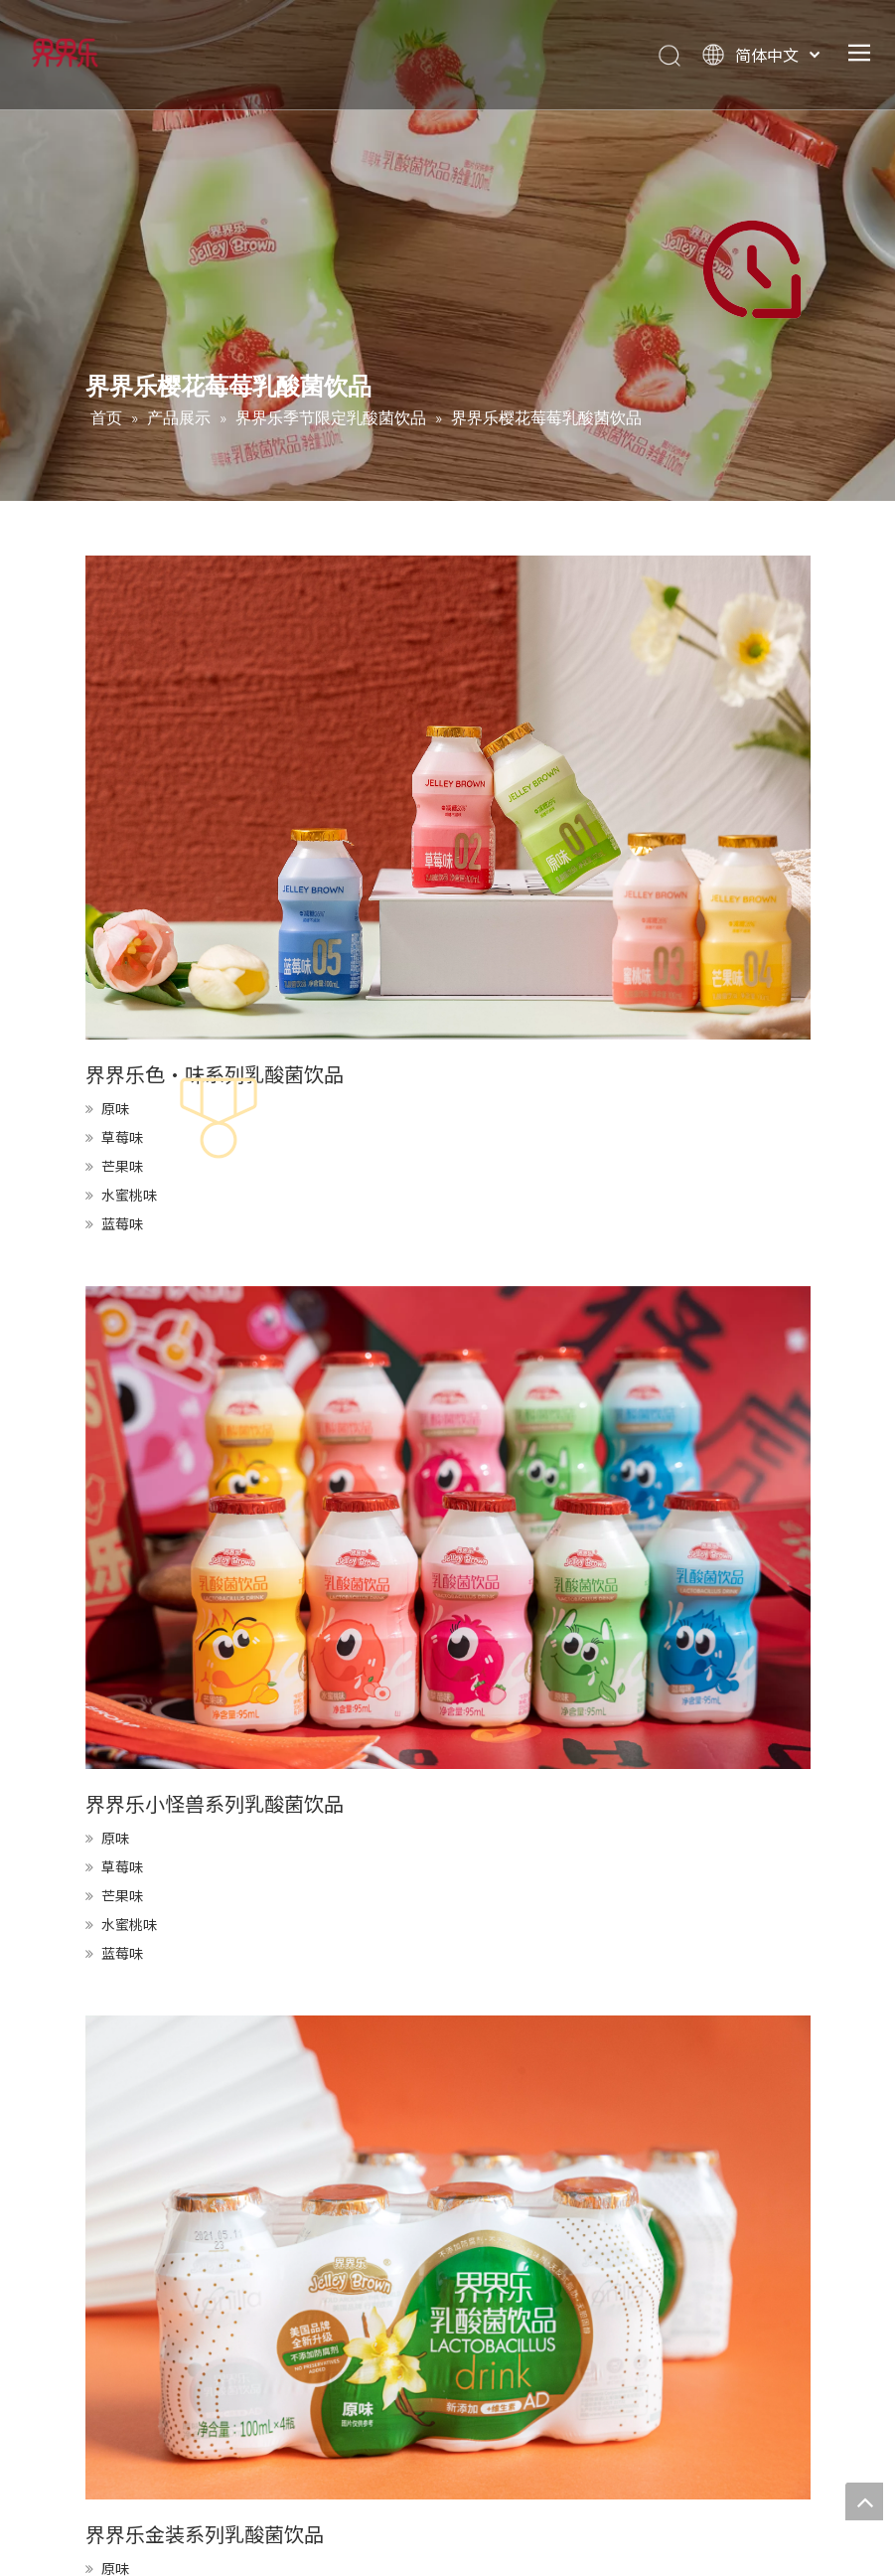  Describe the element at coordinates (219, 1113) in the screenshot. I see `view achievements or awards` at that location.